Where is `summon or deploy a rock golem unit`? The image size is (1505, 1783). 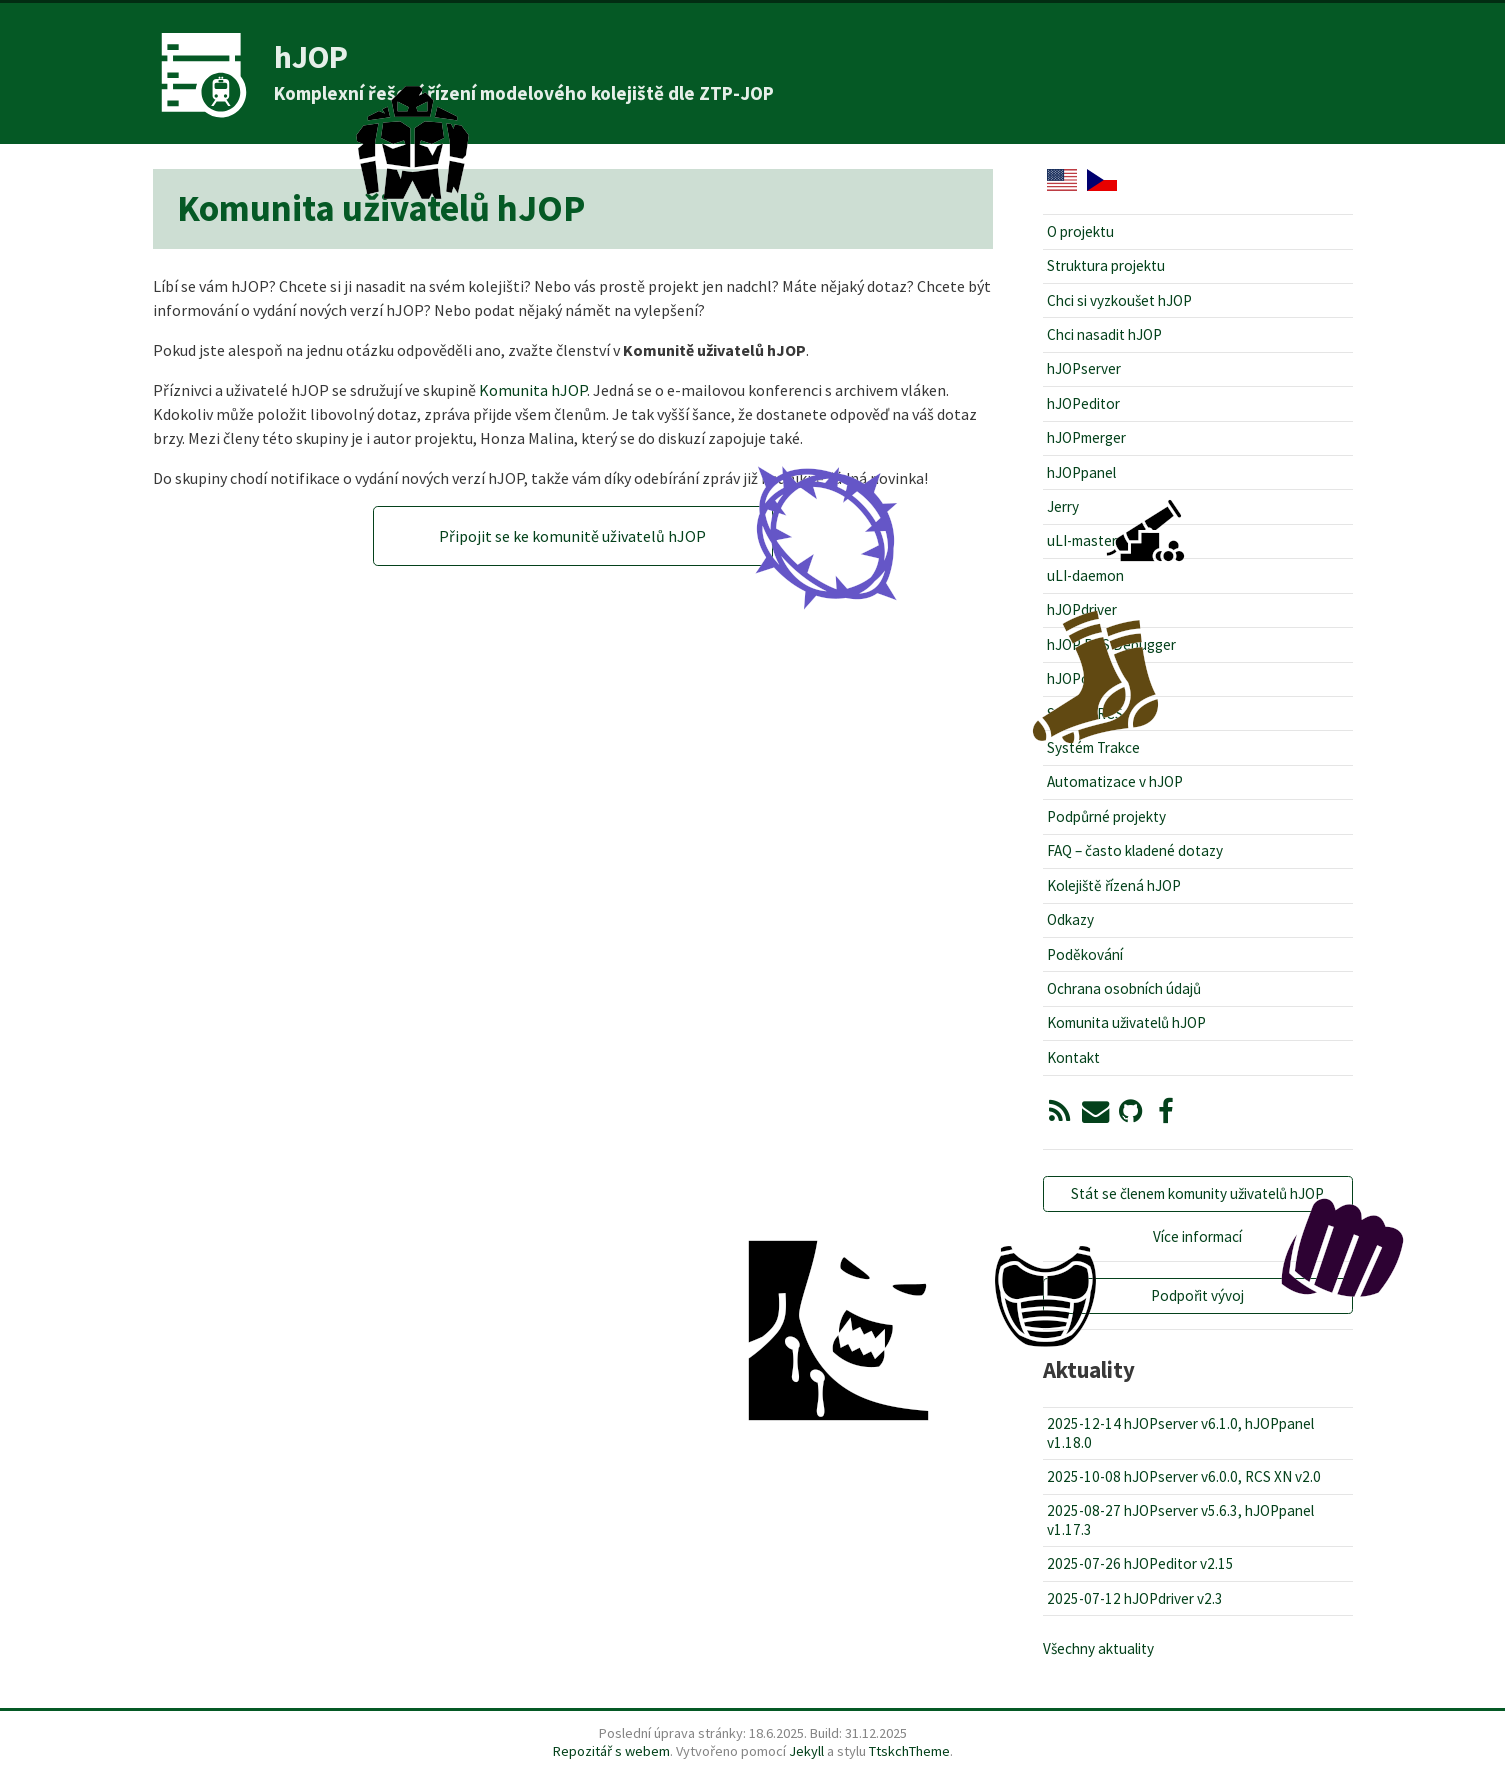
summon or deploy a rock golem unit is located at coordinates (412, 142).